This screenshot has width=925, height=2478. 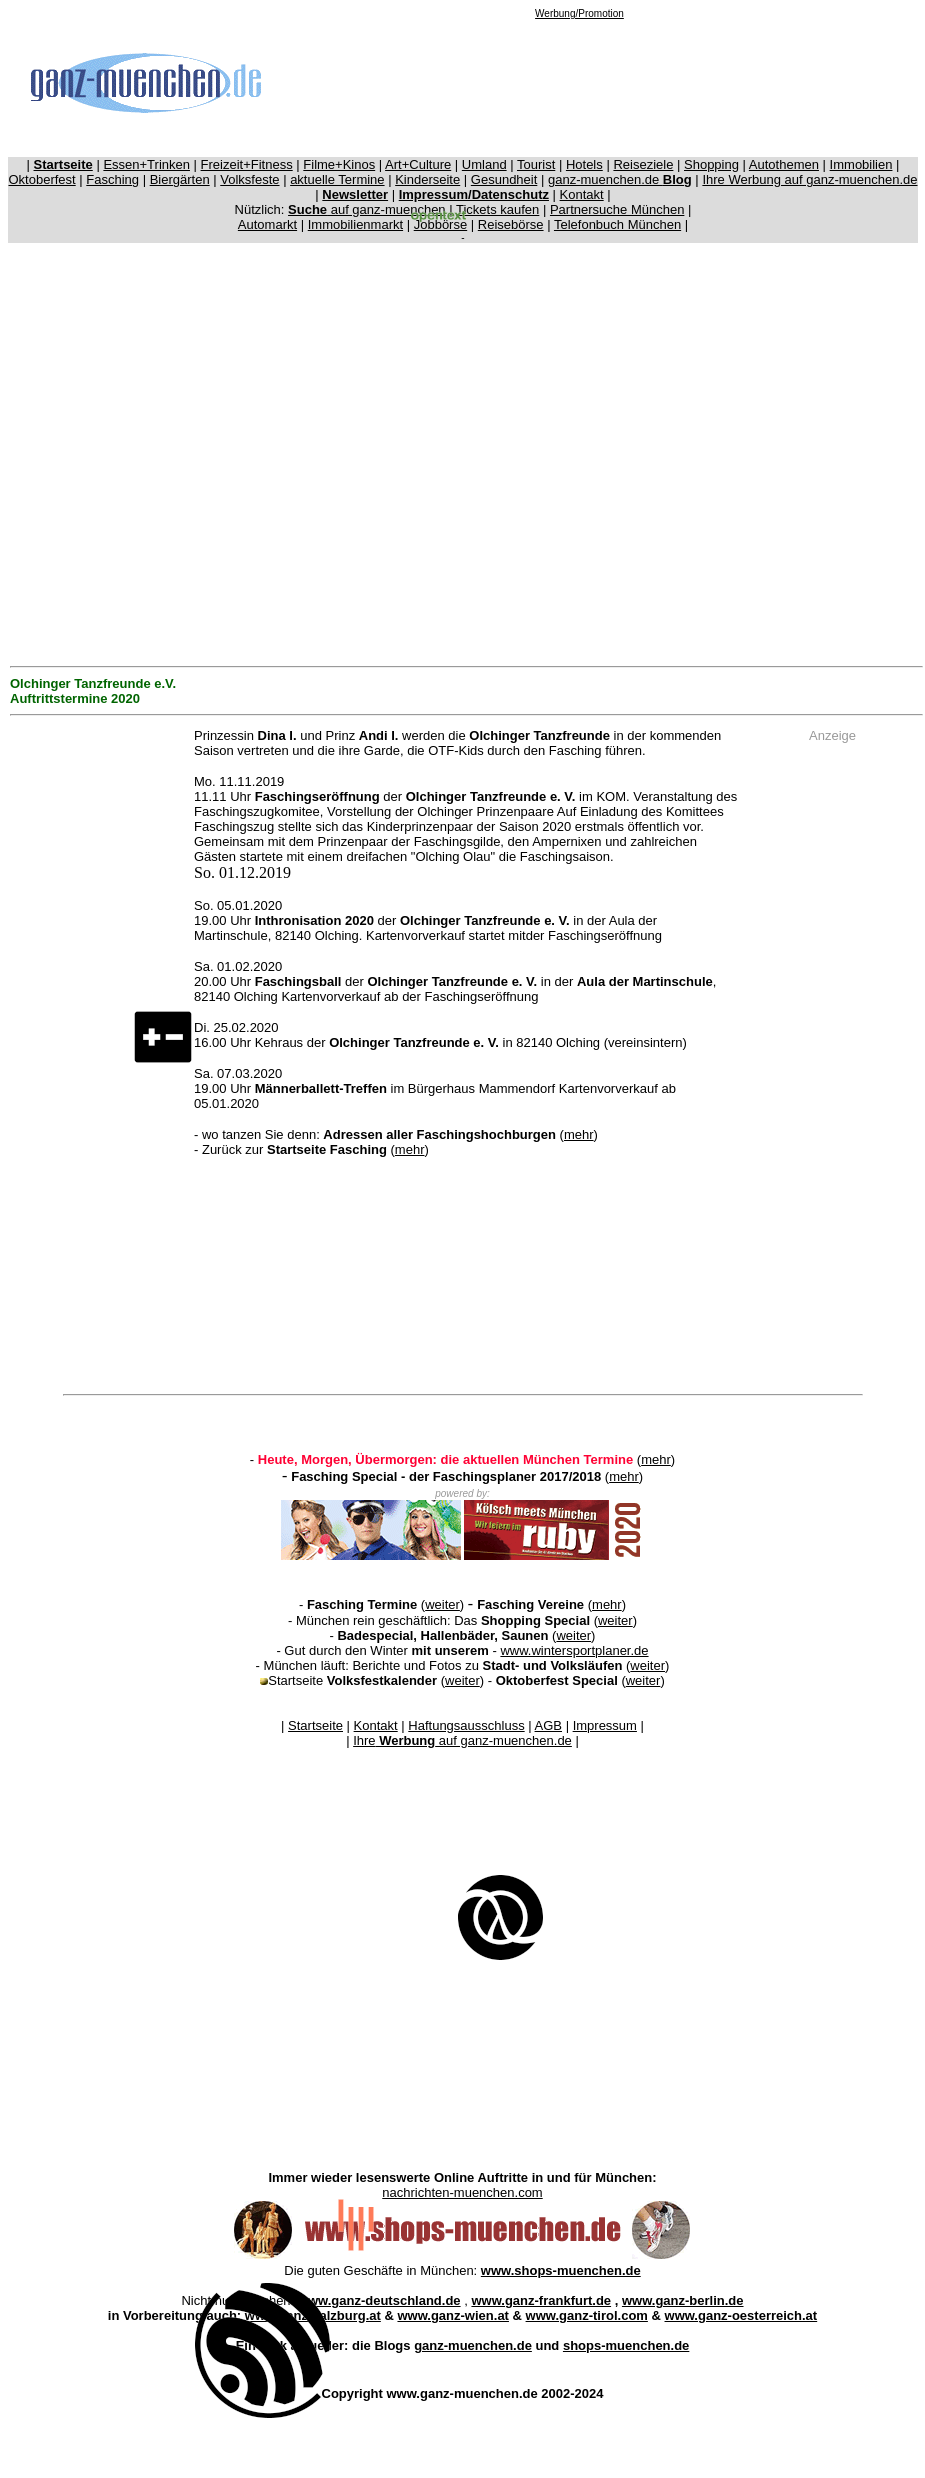 What do you see at coordinates (262, 2350) in the screenshot?
I see `espressif systems company logo` at bounding box center [262, 2350].